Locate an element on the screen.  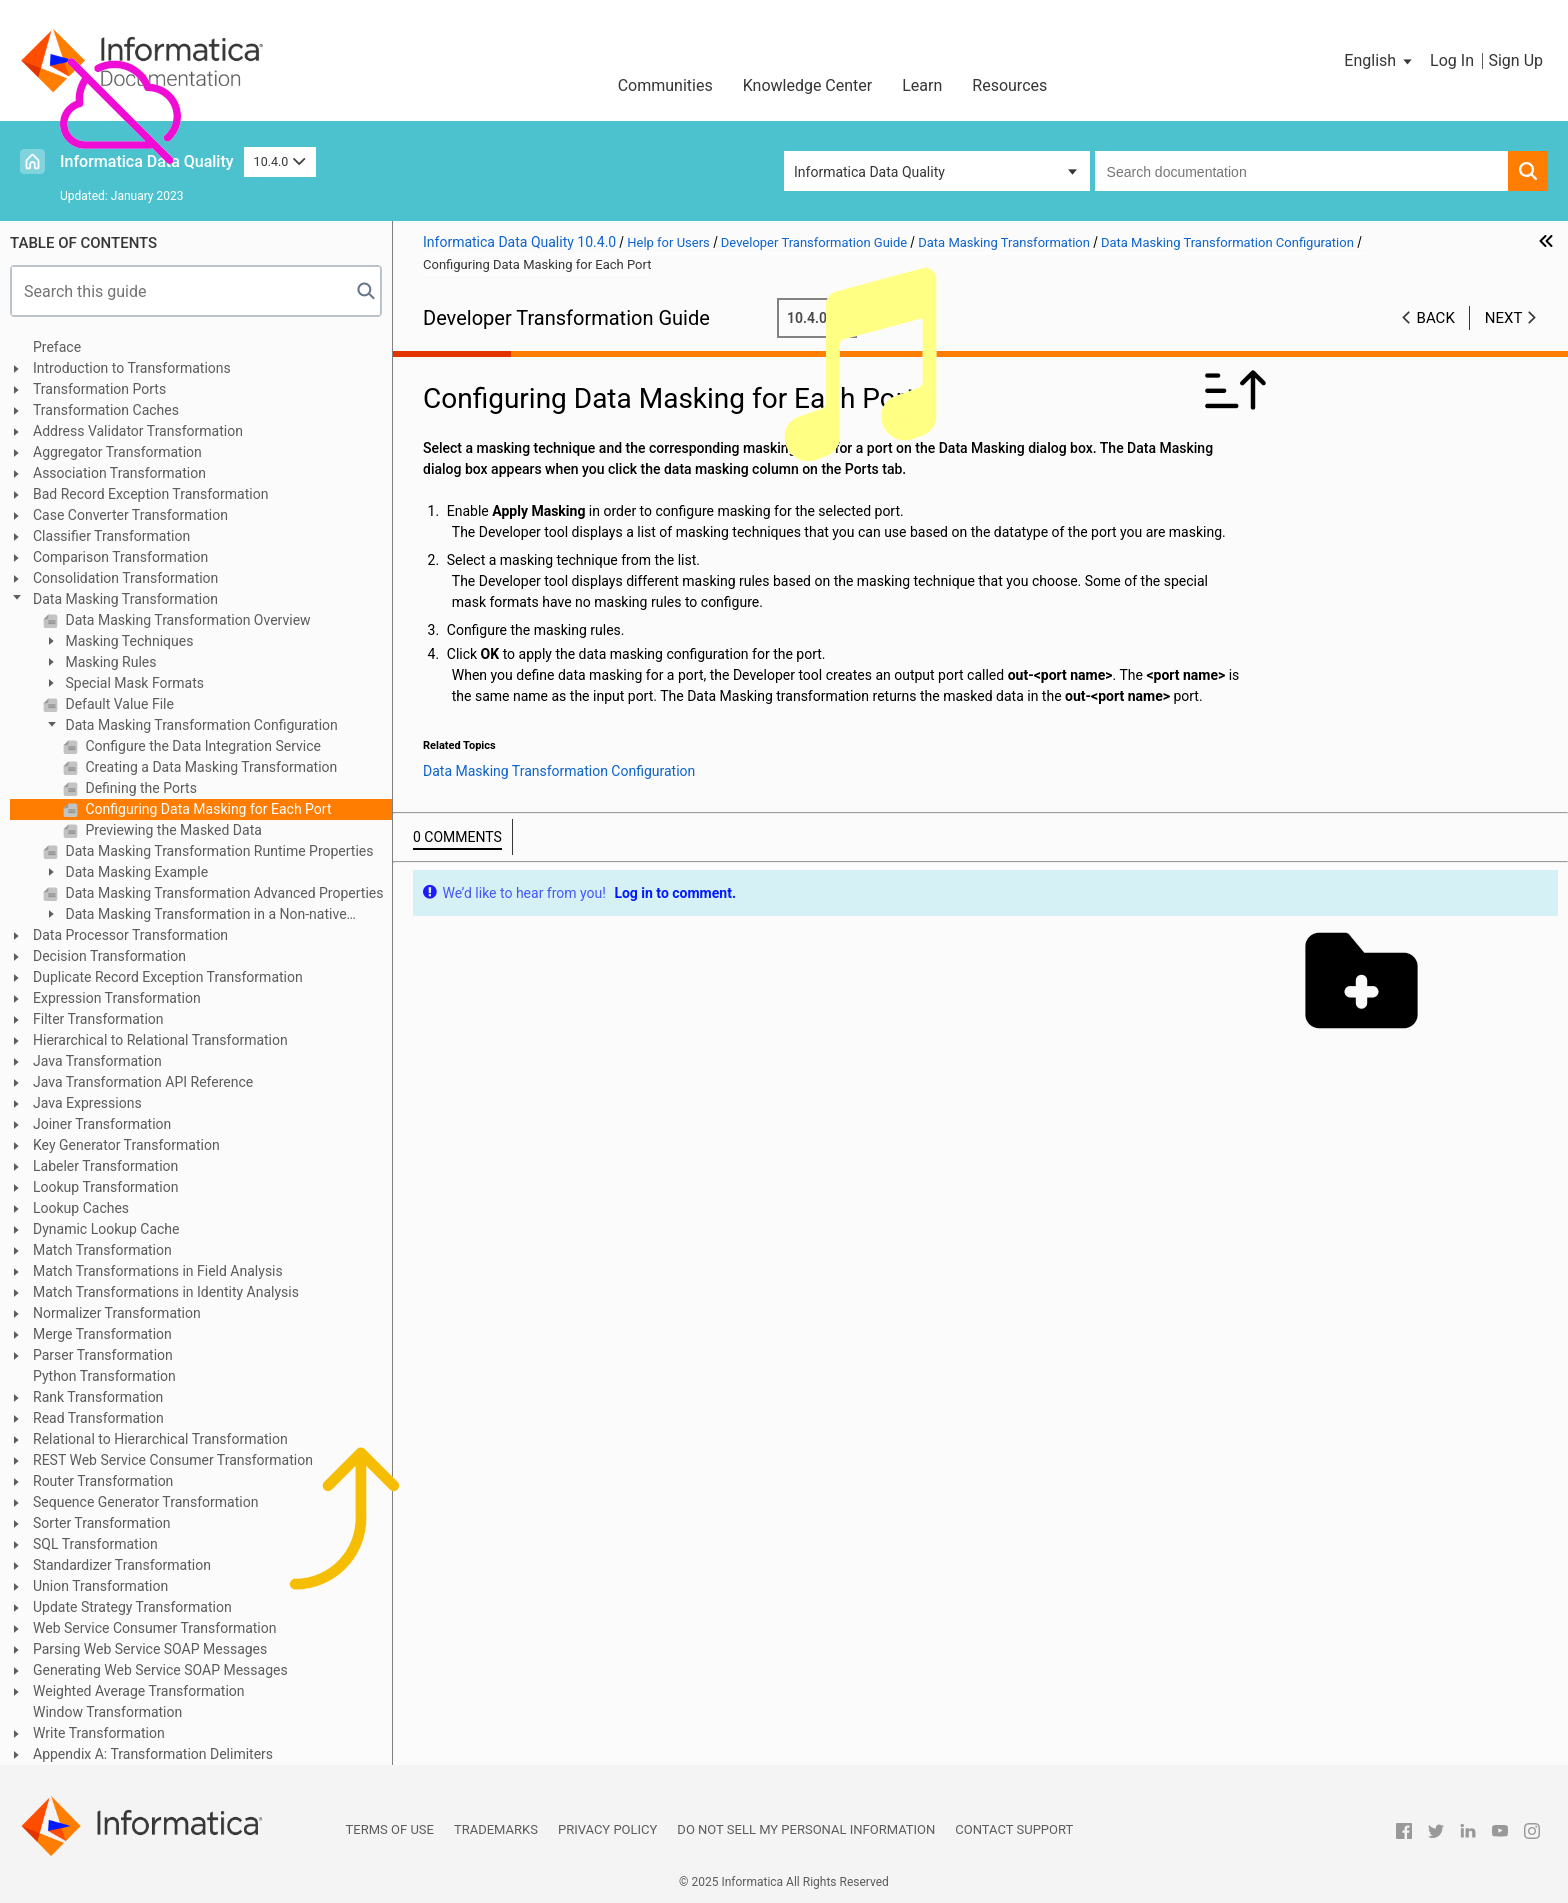
open music player or library is located at coordinates (860, 364).